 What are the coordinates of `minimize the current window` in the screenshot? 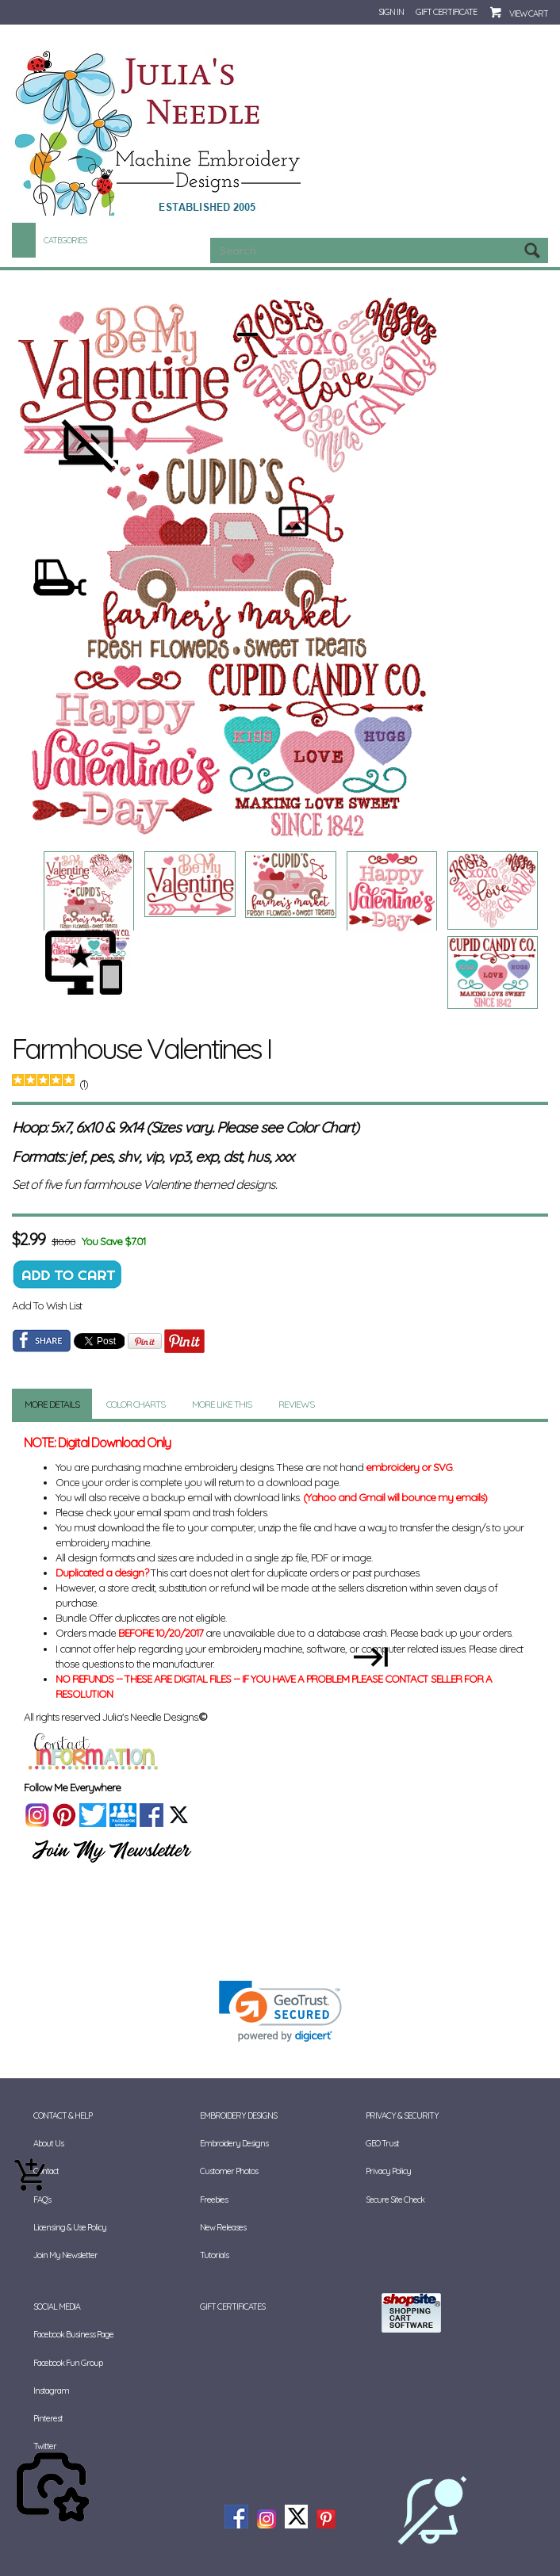 It's located at (247, 320).